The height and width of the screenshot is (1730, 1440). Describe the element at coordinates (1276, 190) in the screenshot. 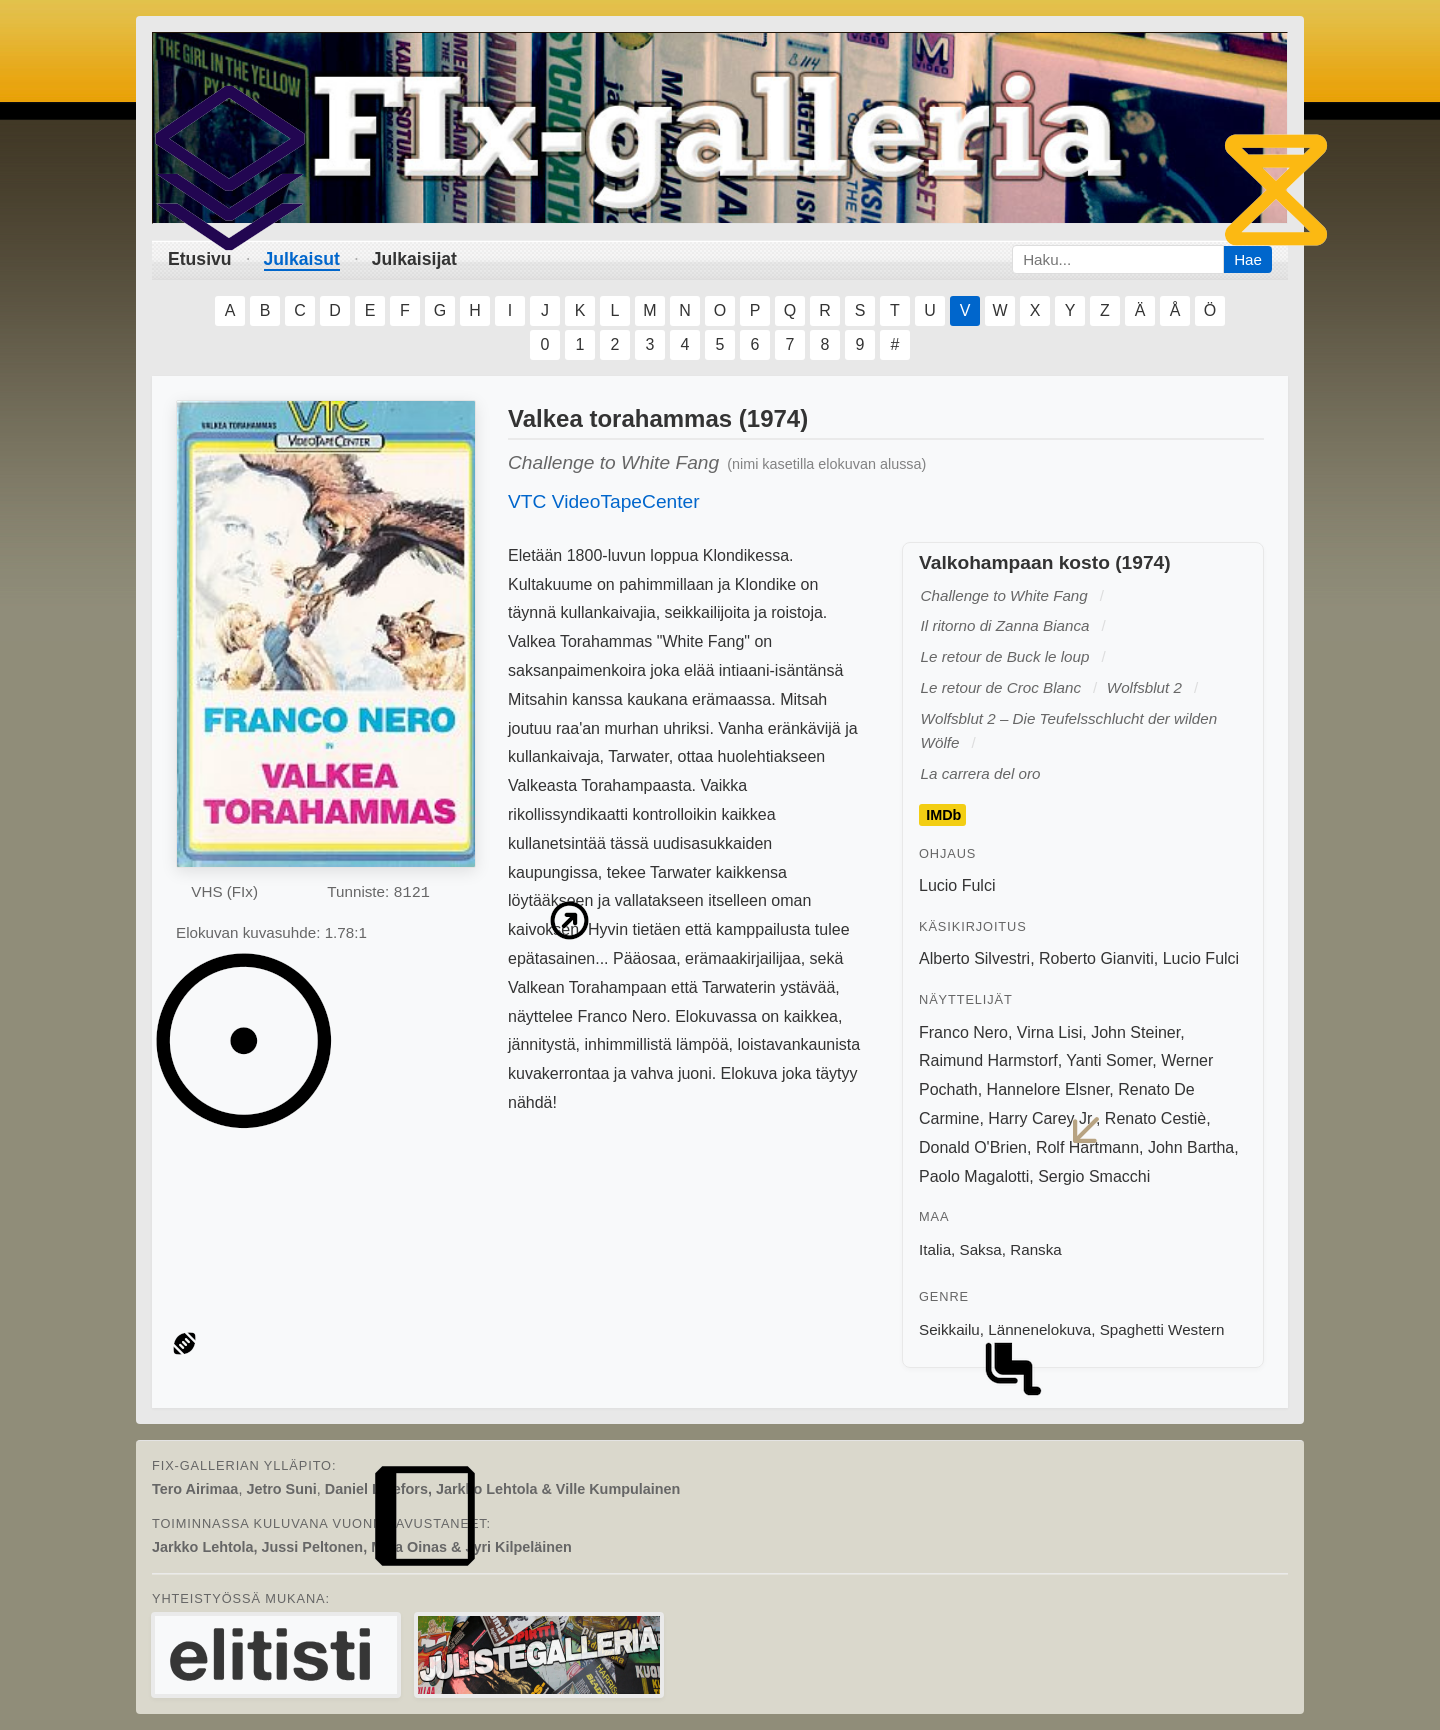

I see `indicates high time remaining or early stage of a process` at that location.